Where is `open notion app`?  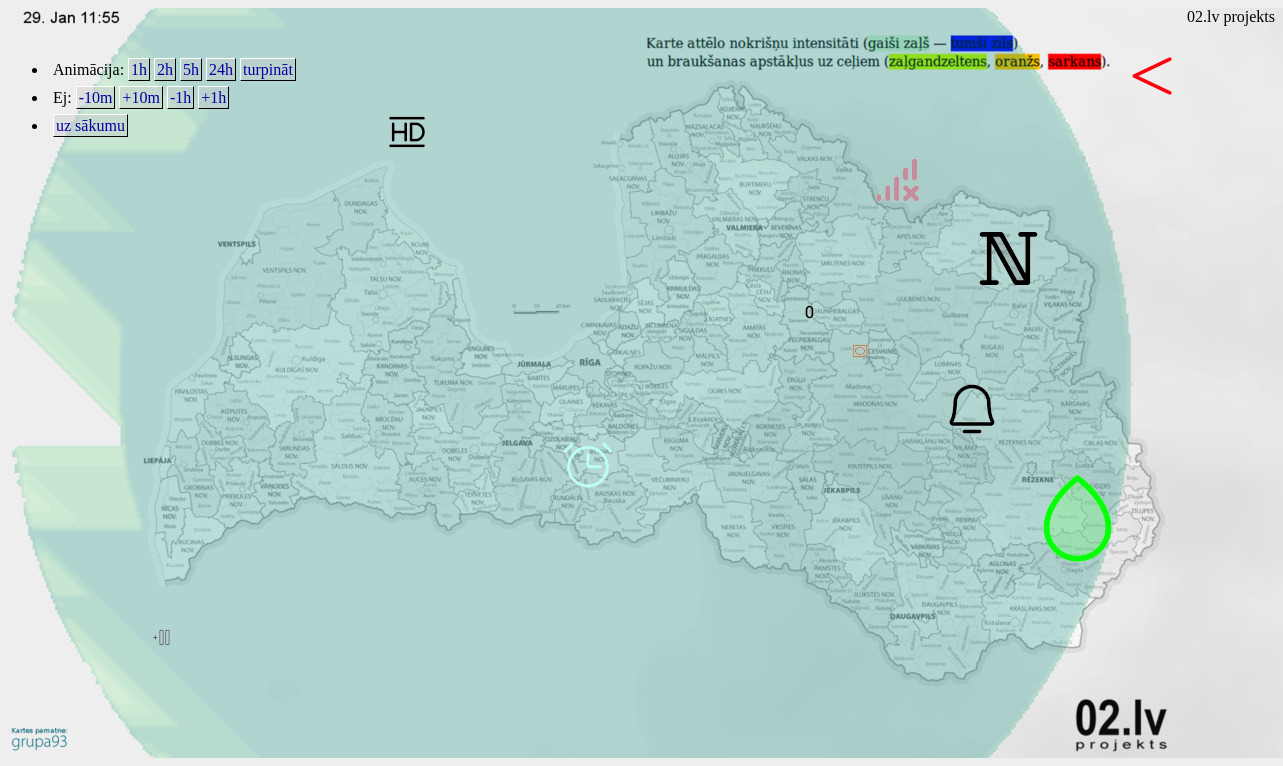
open notion app is located at coordinates (1008, 258).